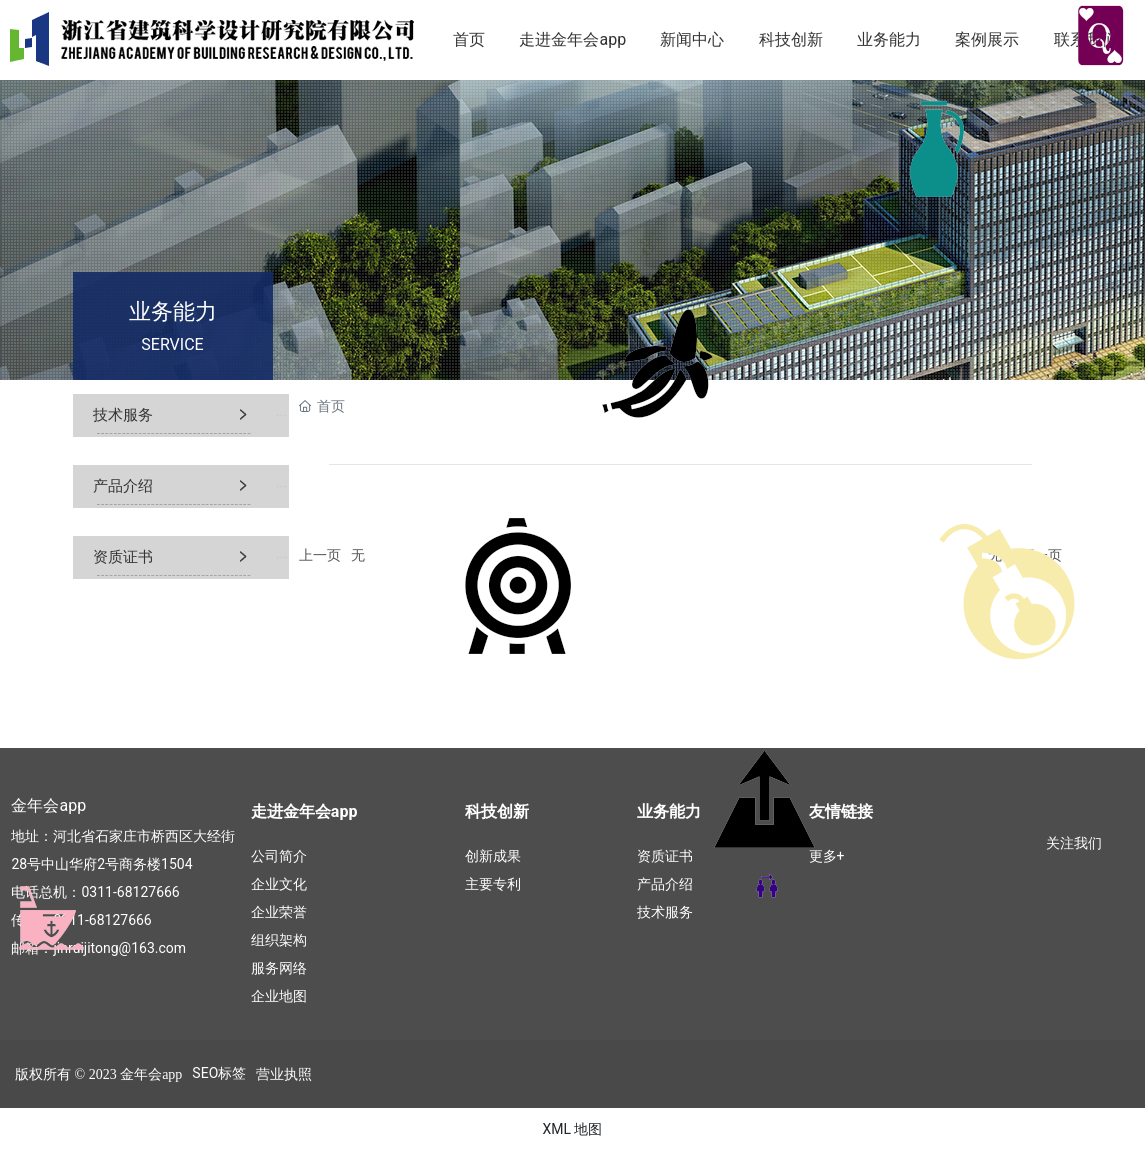  What do you see at coordinates (518, 586) in the screenshot?
I see `view goals or objectives` at bounding box center [518, 586].